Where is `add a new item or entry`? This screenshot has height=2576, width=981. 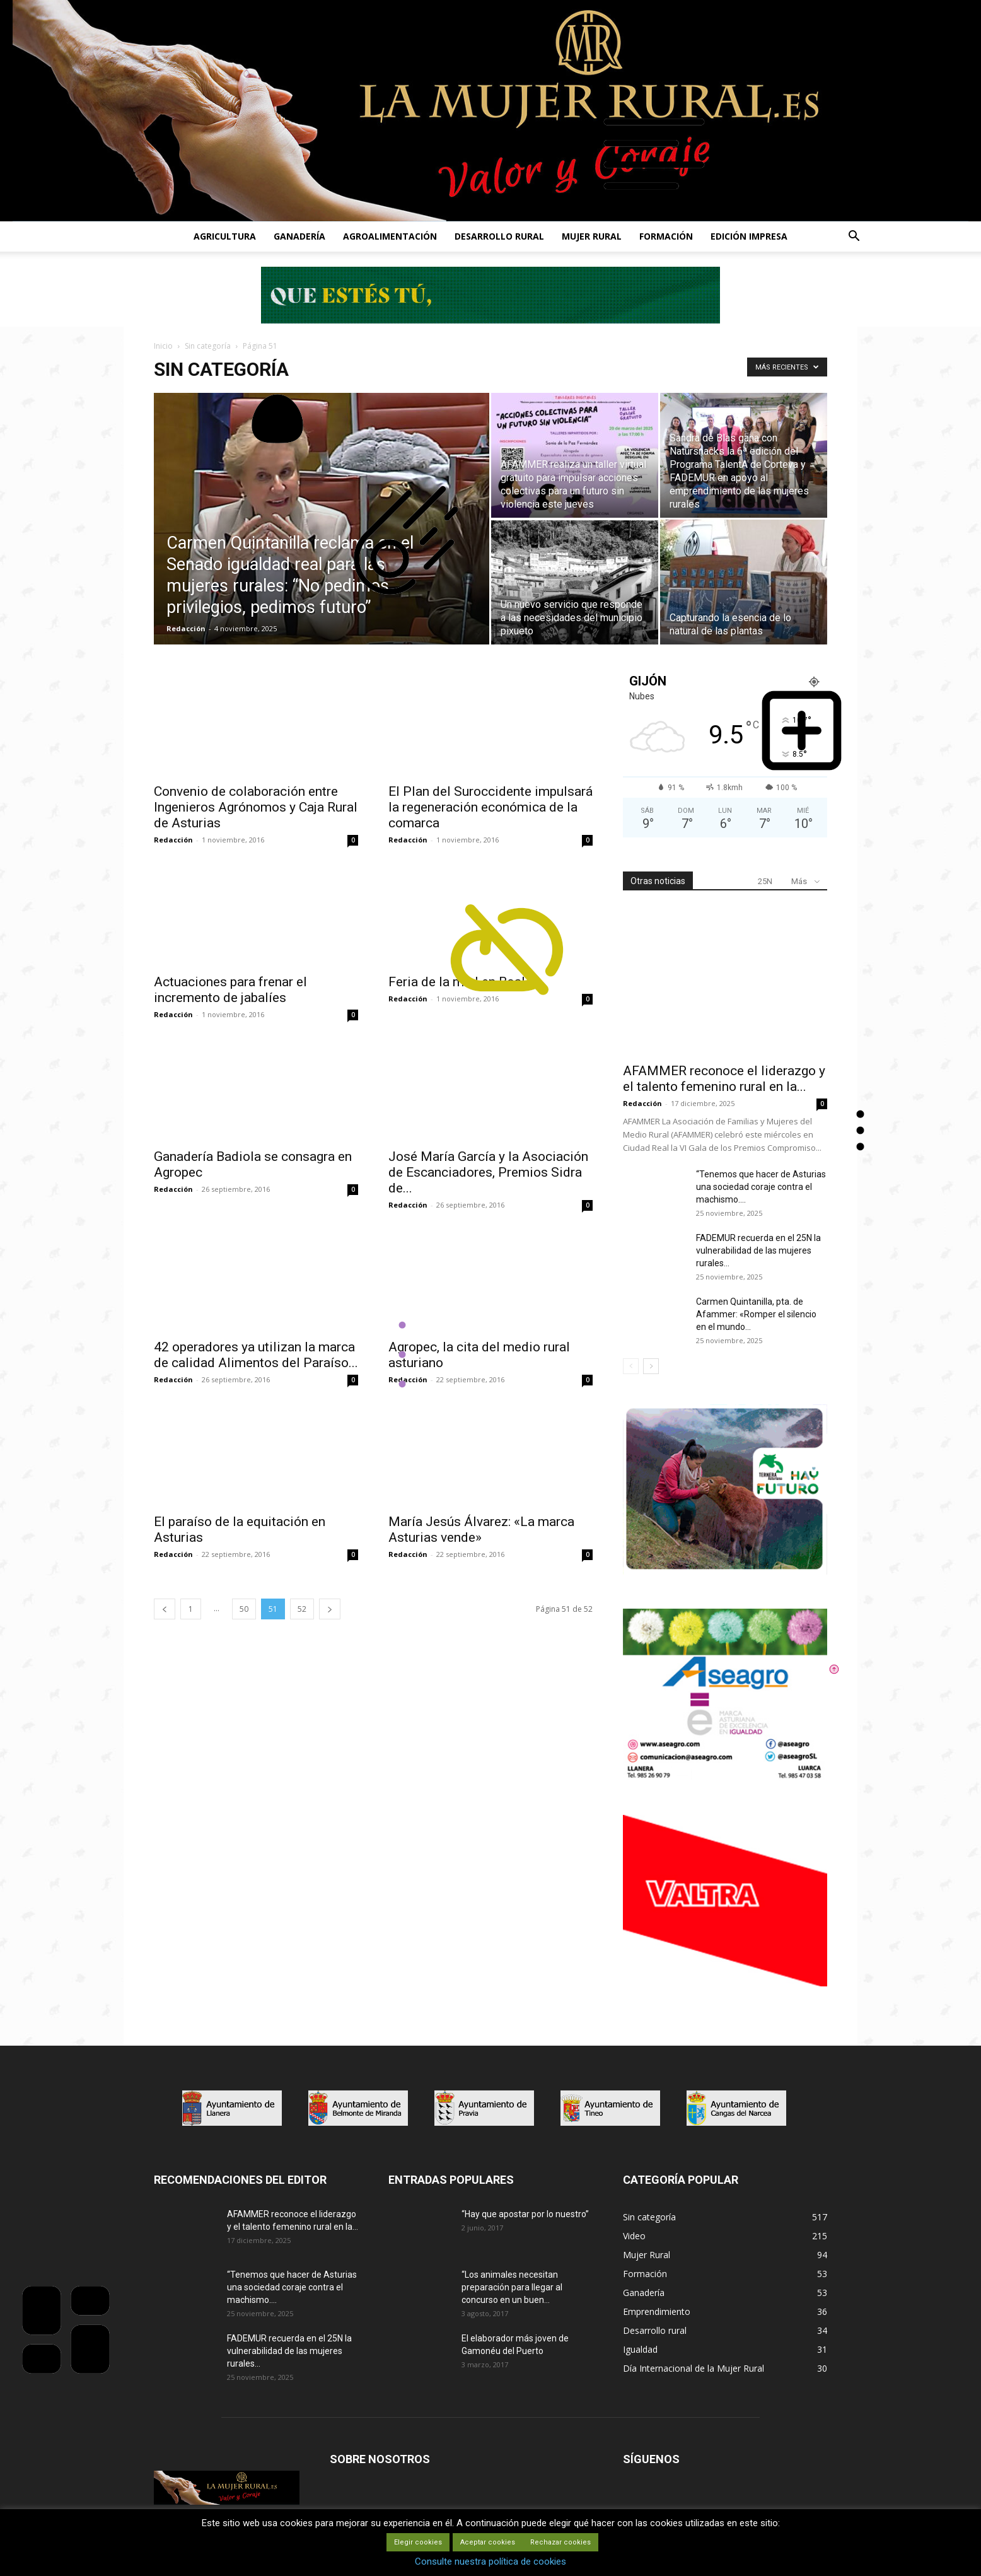 add a new item or entry is located at coordinates (801, 730).